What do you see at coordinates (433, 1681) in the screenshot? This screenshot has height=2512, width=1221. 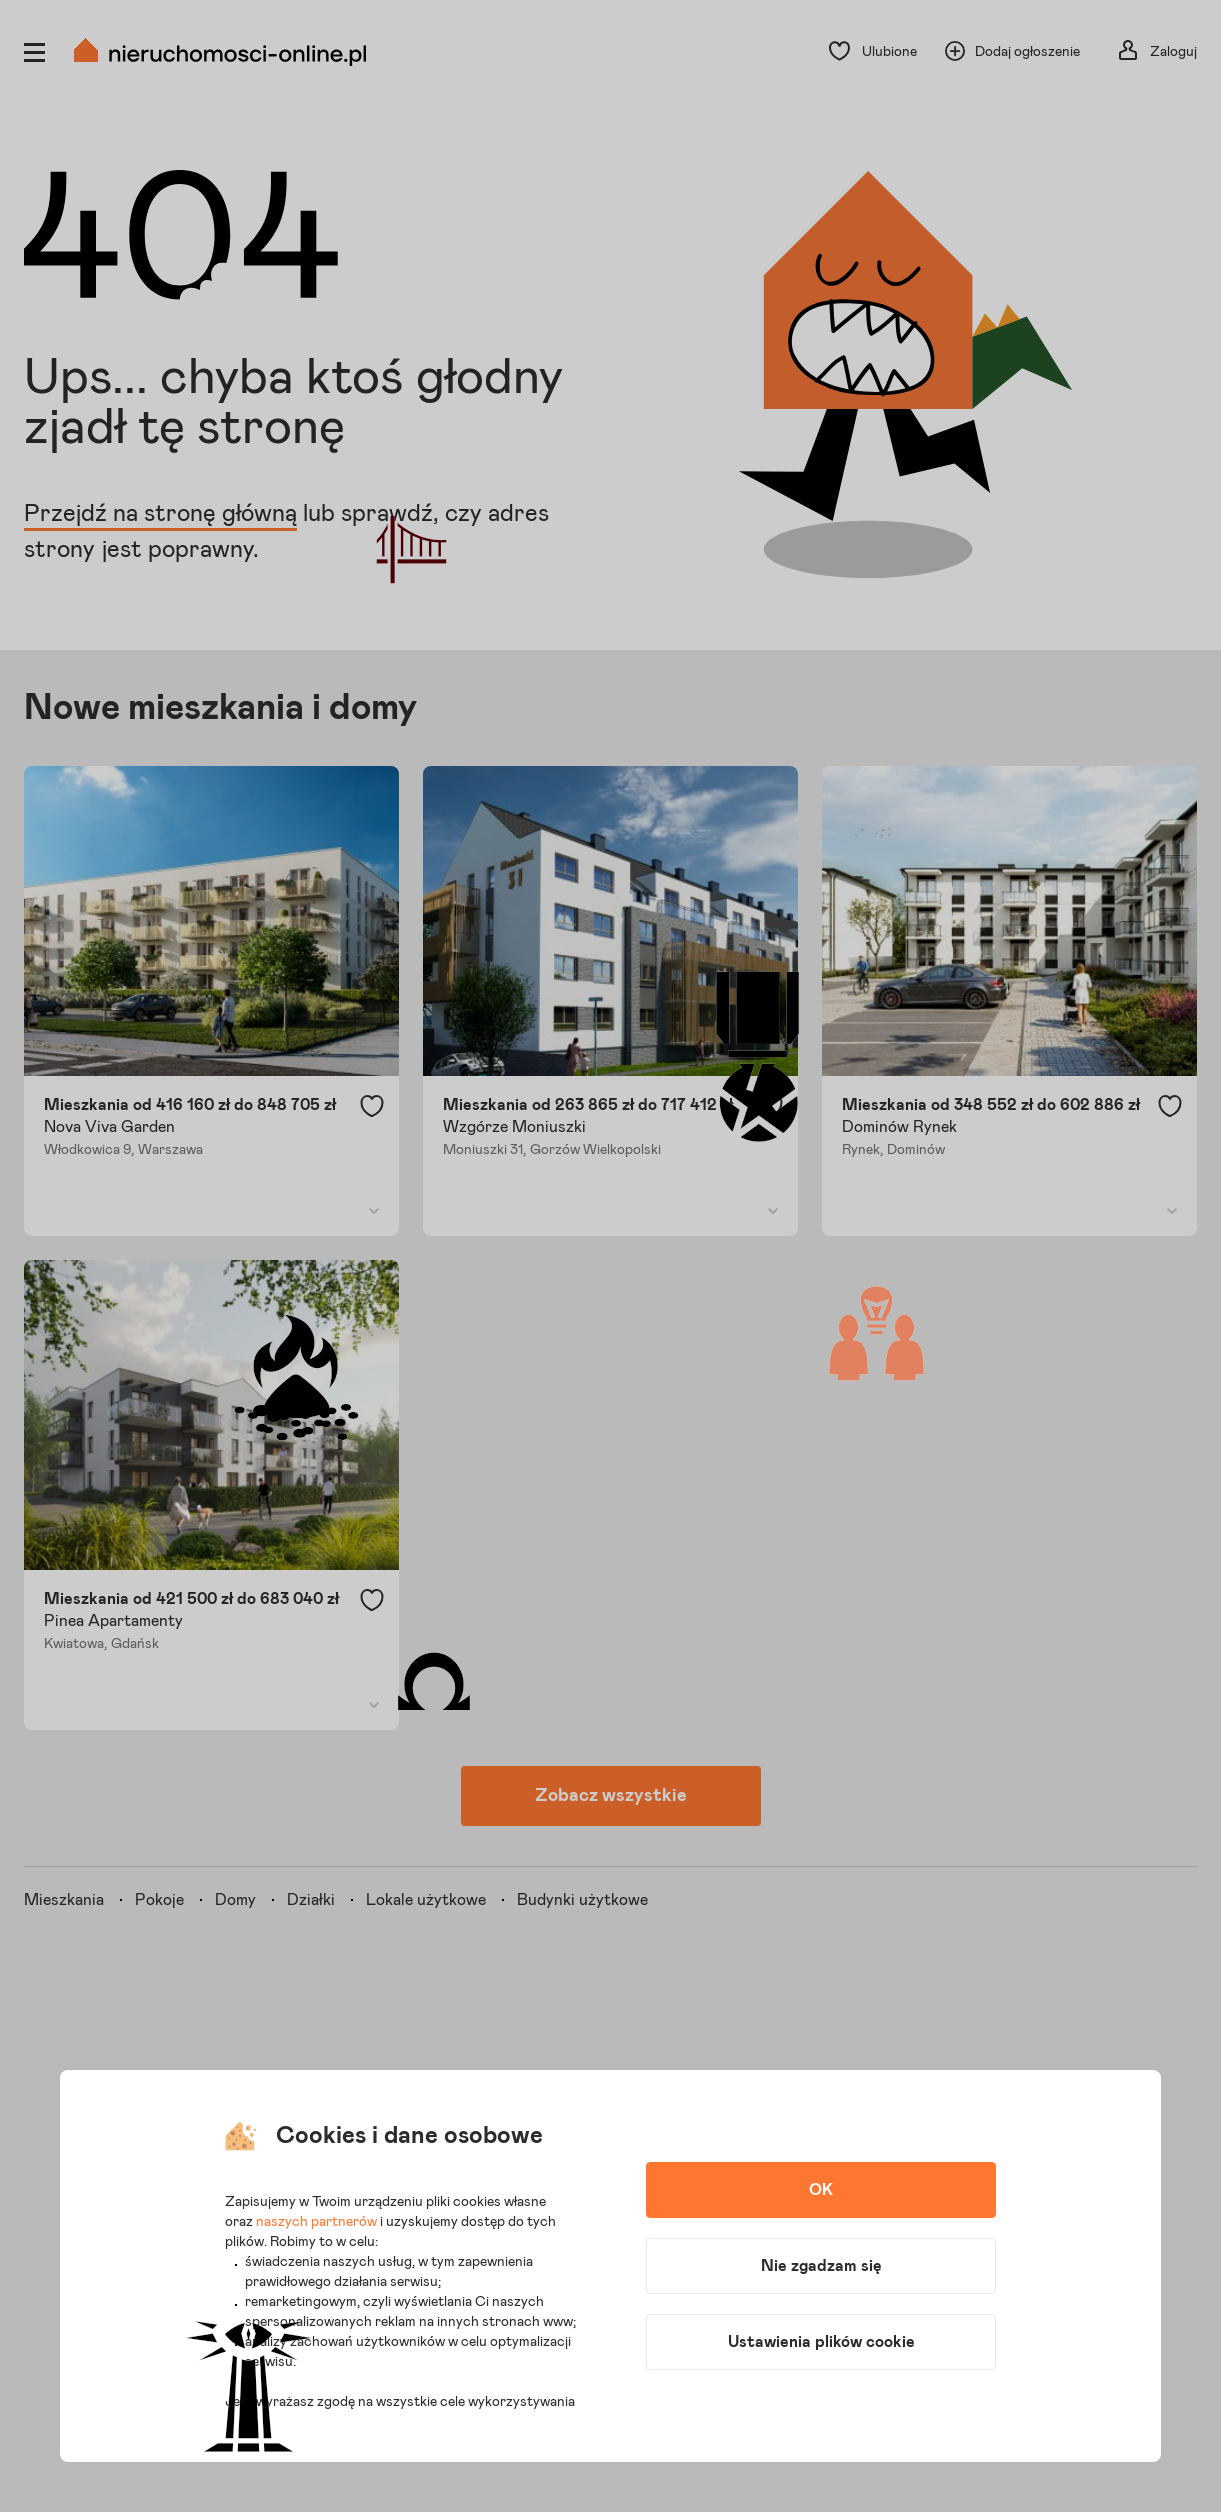 I see `represents omega or final/end state in a game` at bounding box center [433, 1681].